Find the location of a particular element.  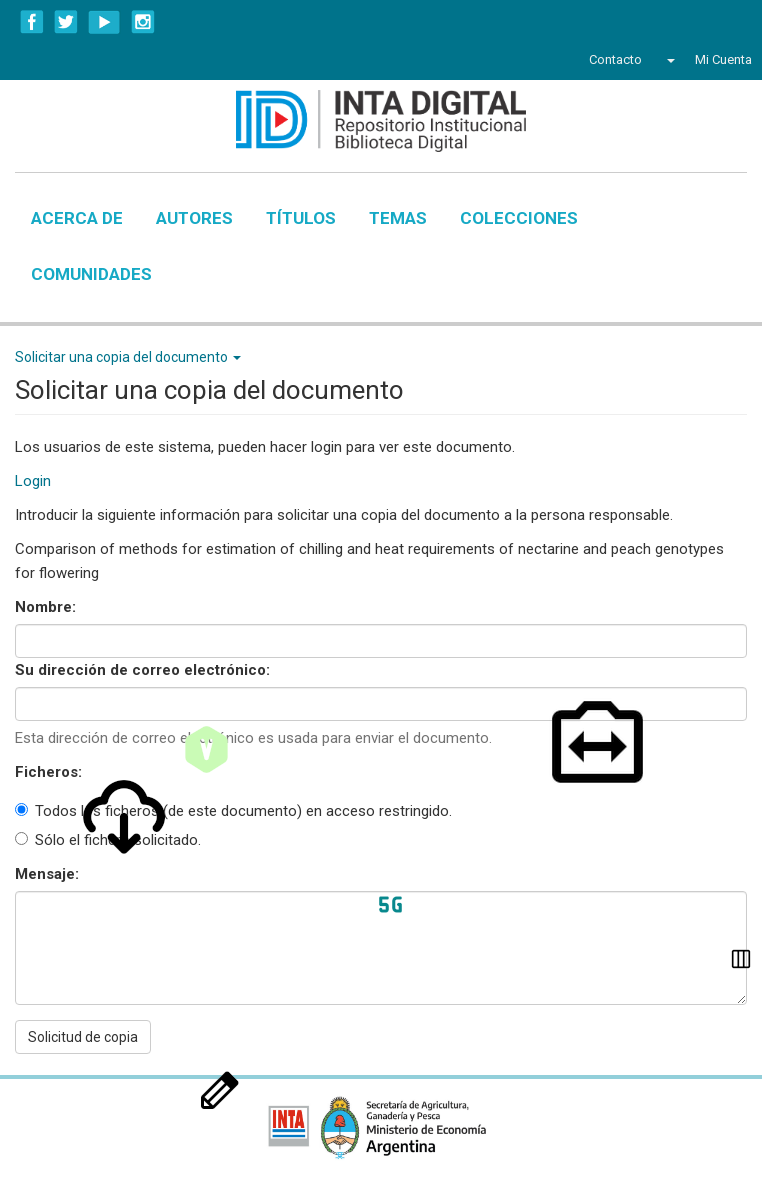

download file from cloud storage is located at coordinates (124, 817).